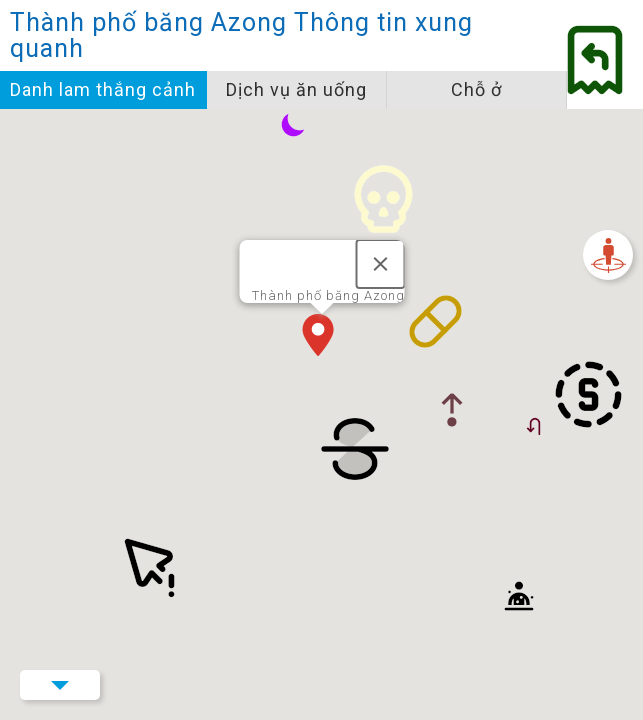 Image resolution: width=643 pixels, height=720 pixels. Describe the element at coordinates (595, 60) in the screenshot. I see `request a refund for a purchase` at that location.